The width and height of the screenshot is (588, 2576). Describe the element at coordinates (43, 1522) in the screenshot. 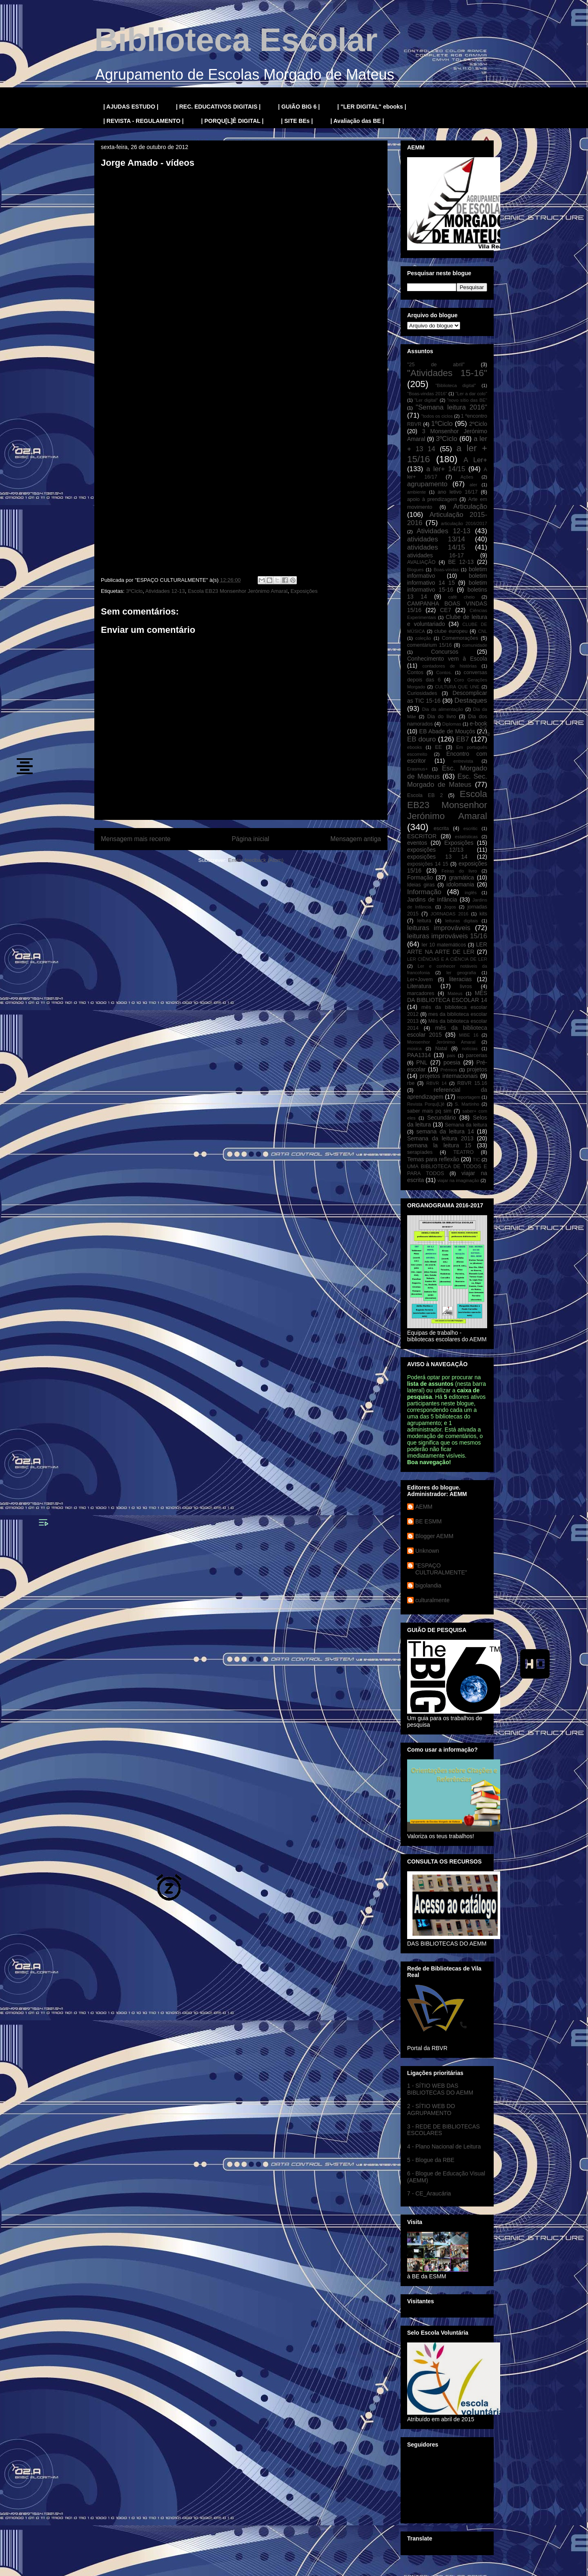

I see `view playback queue` at that location.